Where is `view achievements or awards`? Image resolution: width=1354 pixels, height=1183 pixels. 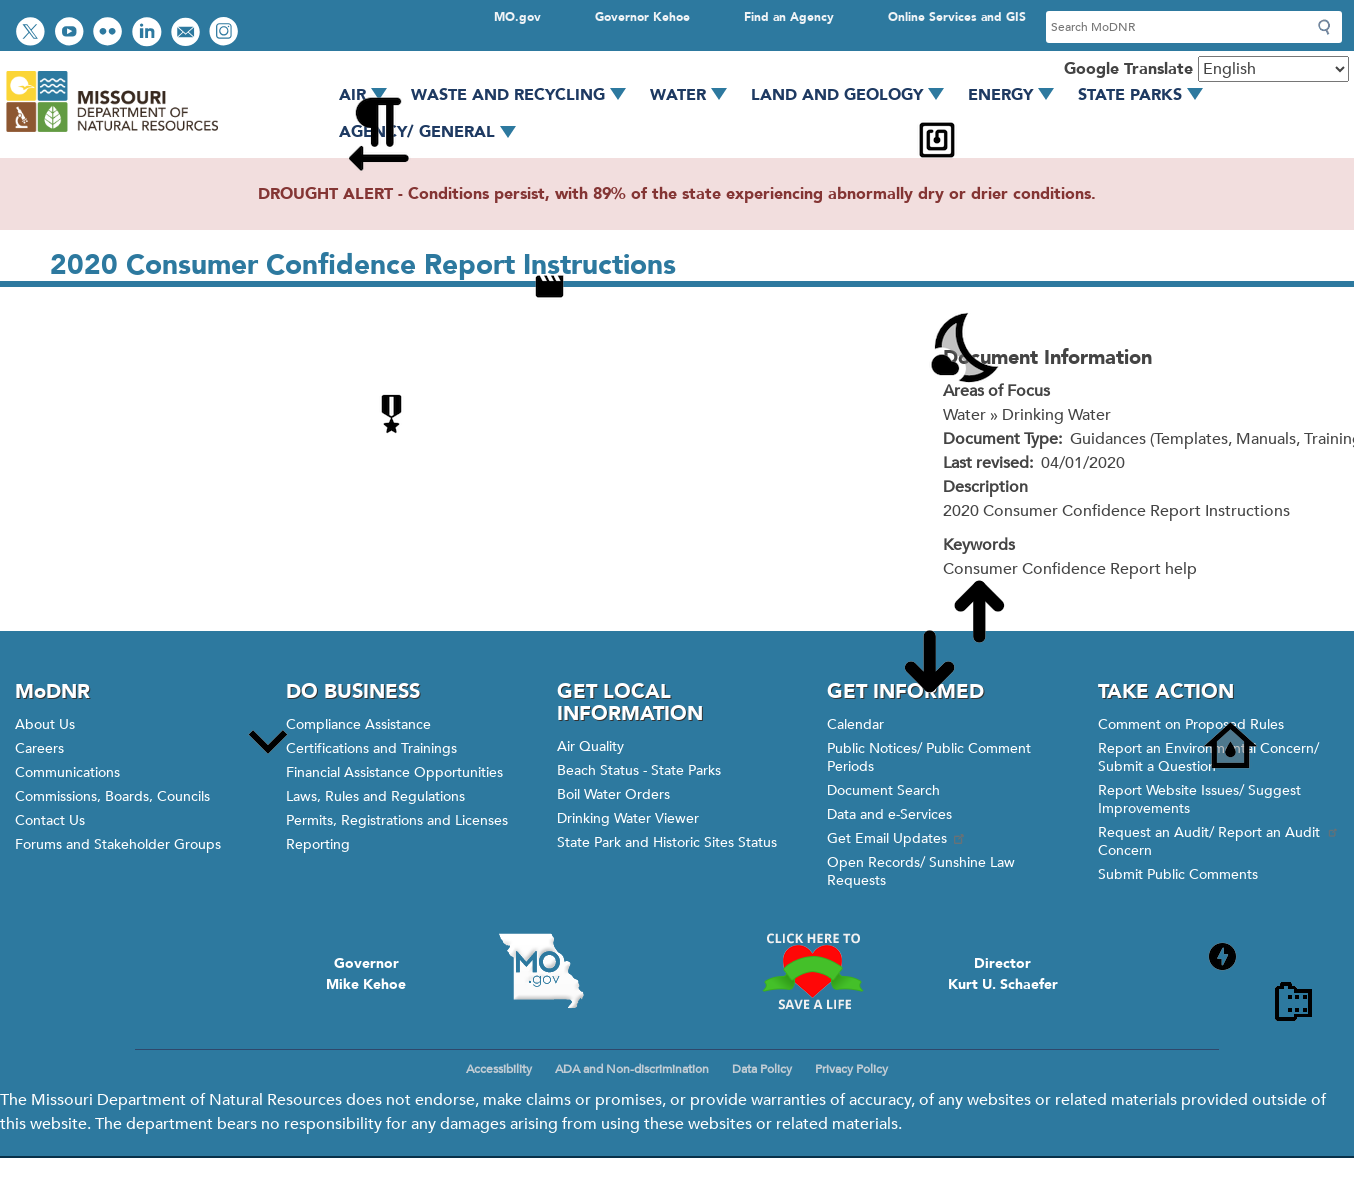 view achievements or awards is located at coordinates (391, 414).